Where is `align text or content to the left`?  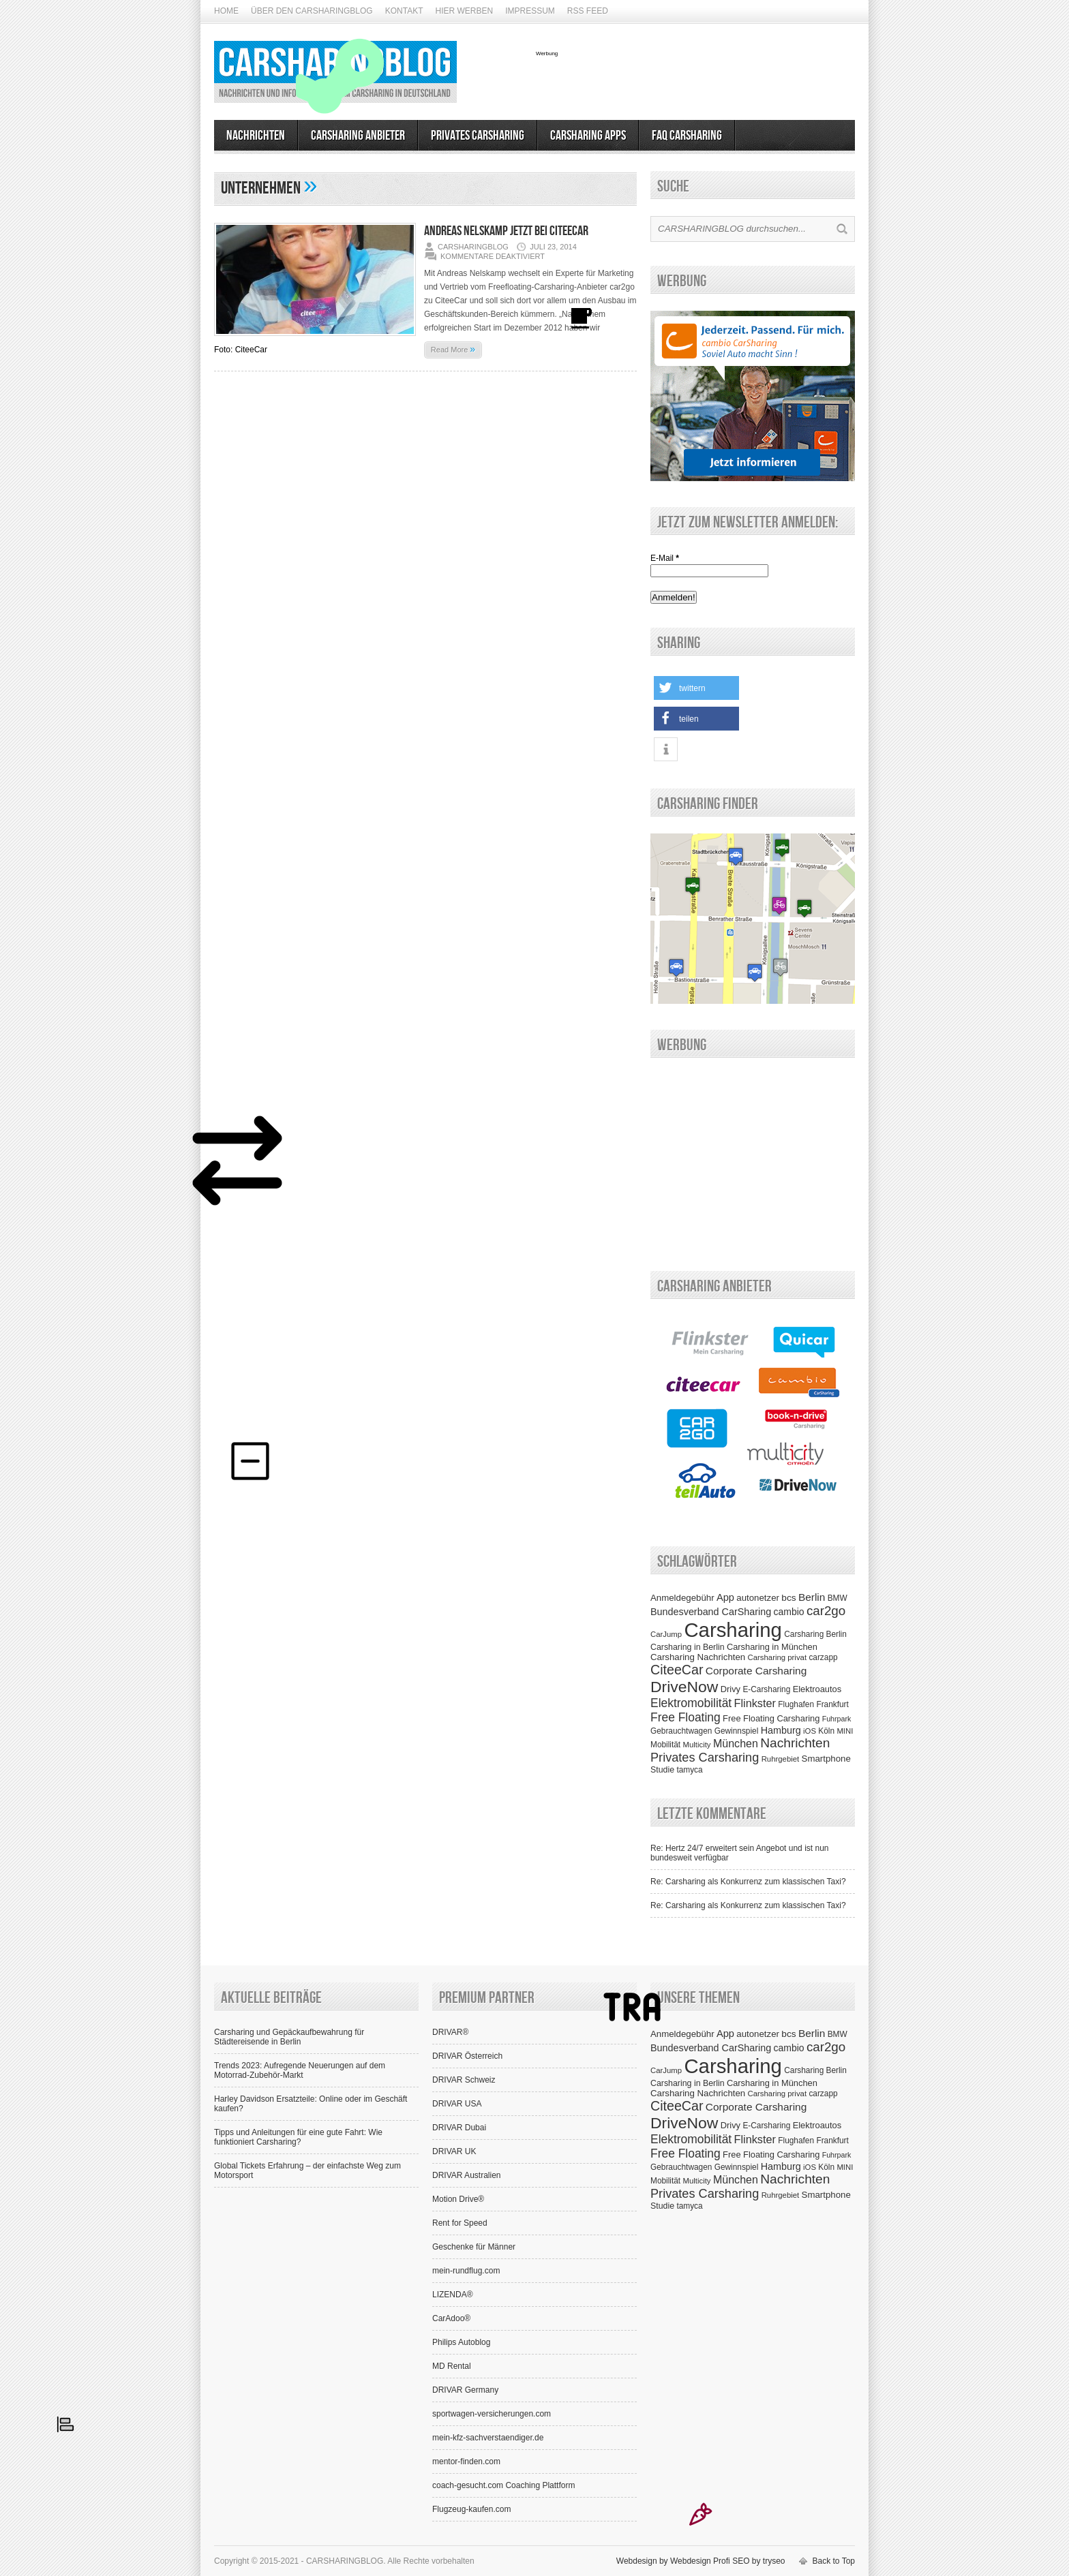 align text or content to the left is located at coordinates (65, 2424).